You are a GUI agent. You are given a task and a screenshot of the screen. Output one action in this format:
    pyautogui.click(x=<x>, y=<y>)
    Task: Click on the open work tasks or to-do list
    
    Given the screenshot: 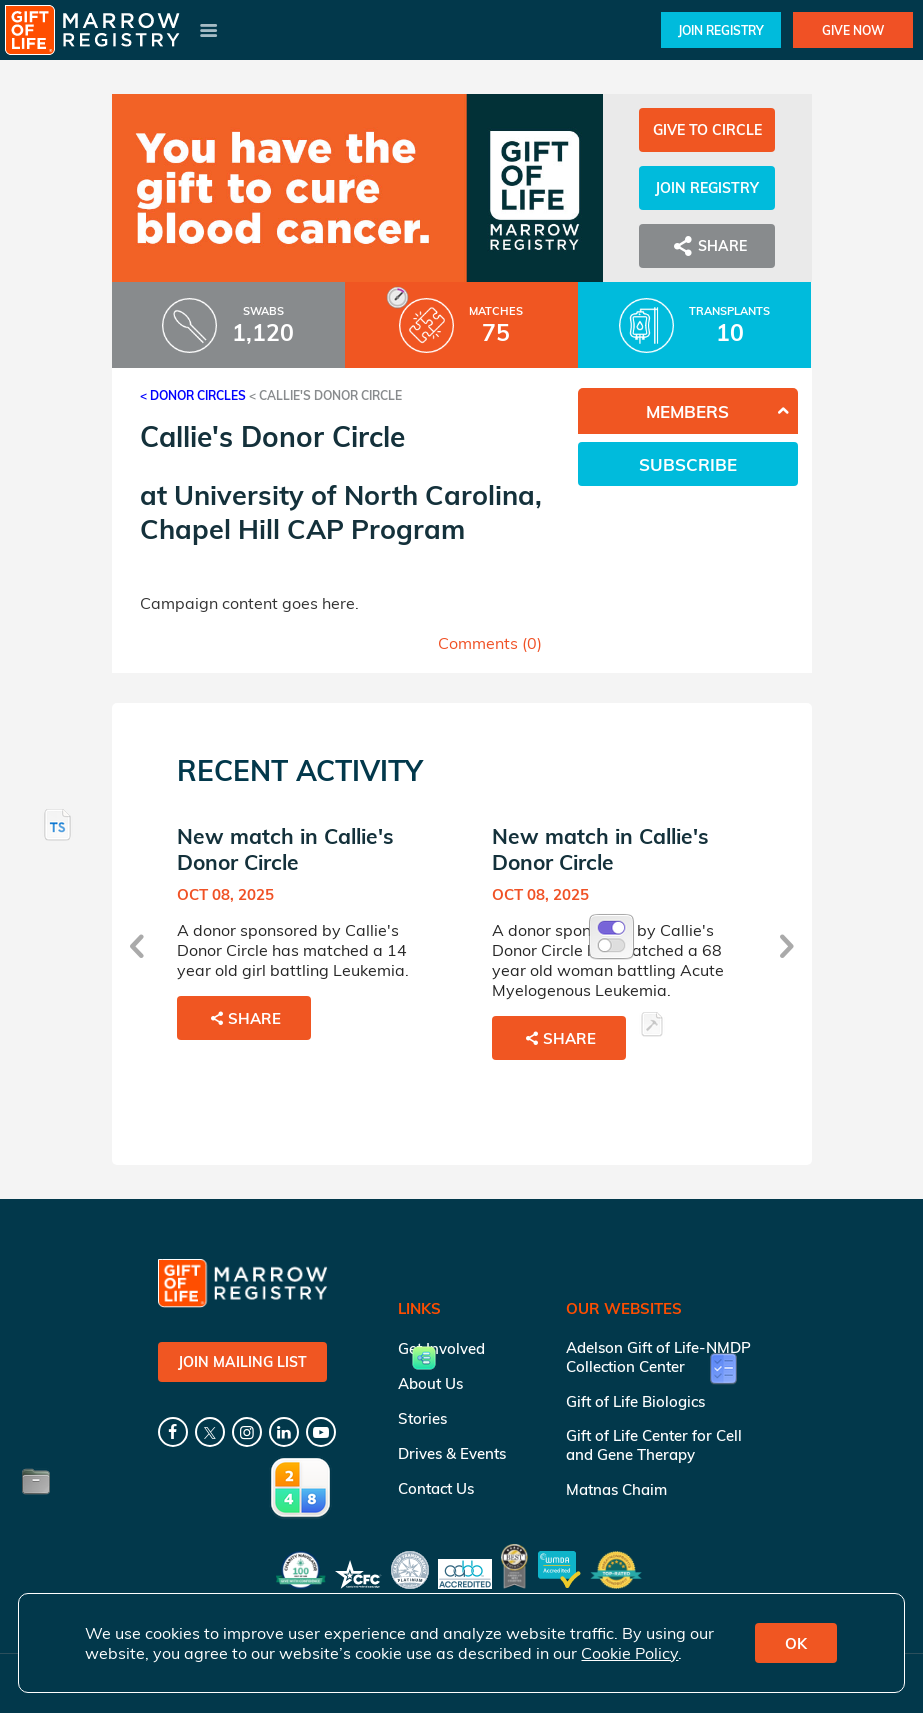 What is the action you would take?
    pyautogui.click(x=723, y=1368)
    